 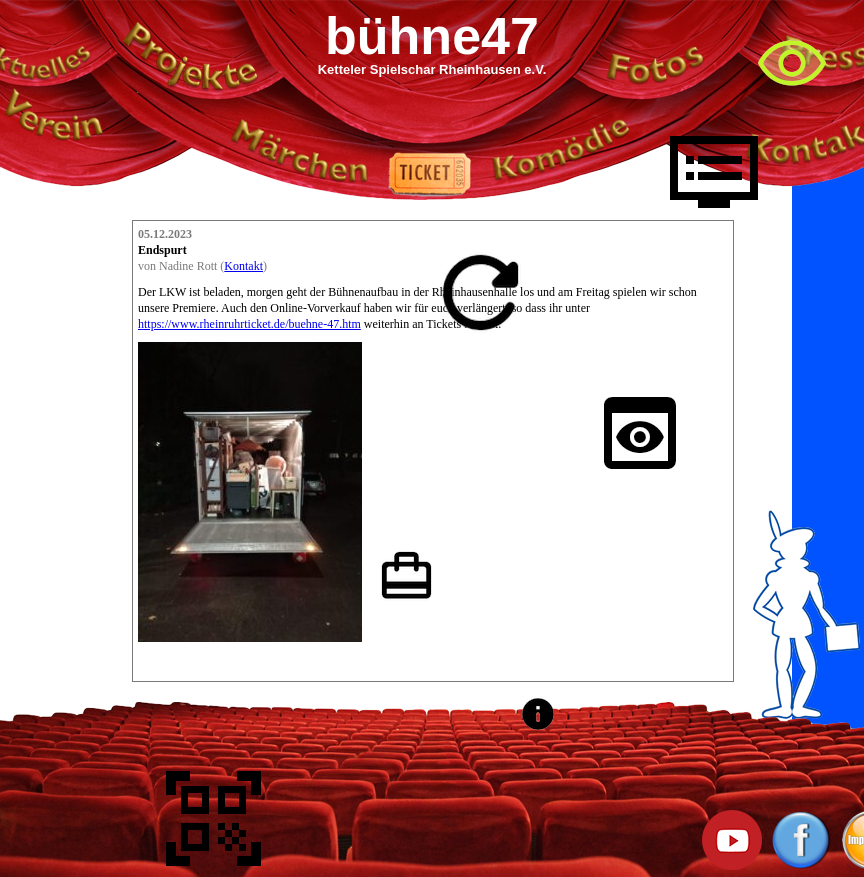 What do you see at coordinates (406, 576) in the screenshot?
I see `access travel documents or itinerary` at bounding box center [406, 576].